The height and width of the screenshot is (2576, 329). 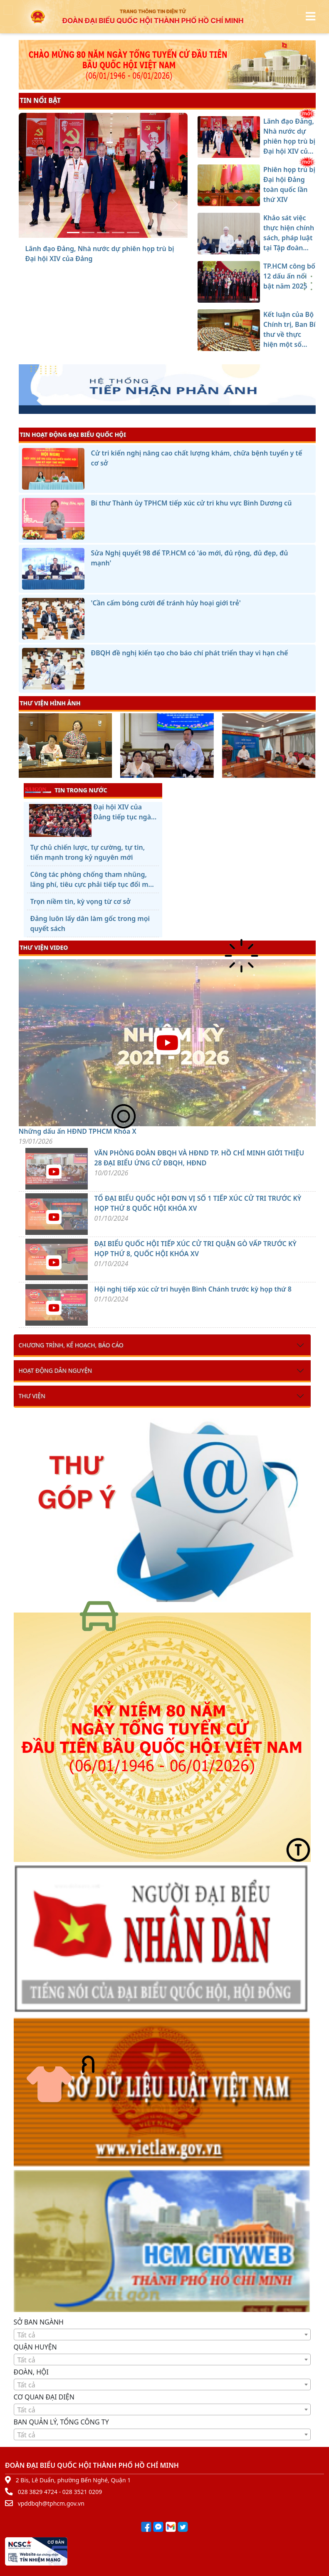 What do you see at coordinates (298, 1850) in the screenshot?
I see `indicates text or typography settings` at bounding box center [298, 1850].